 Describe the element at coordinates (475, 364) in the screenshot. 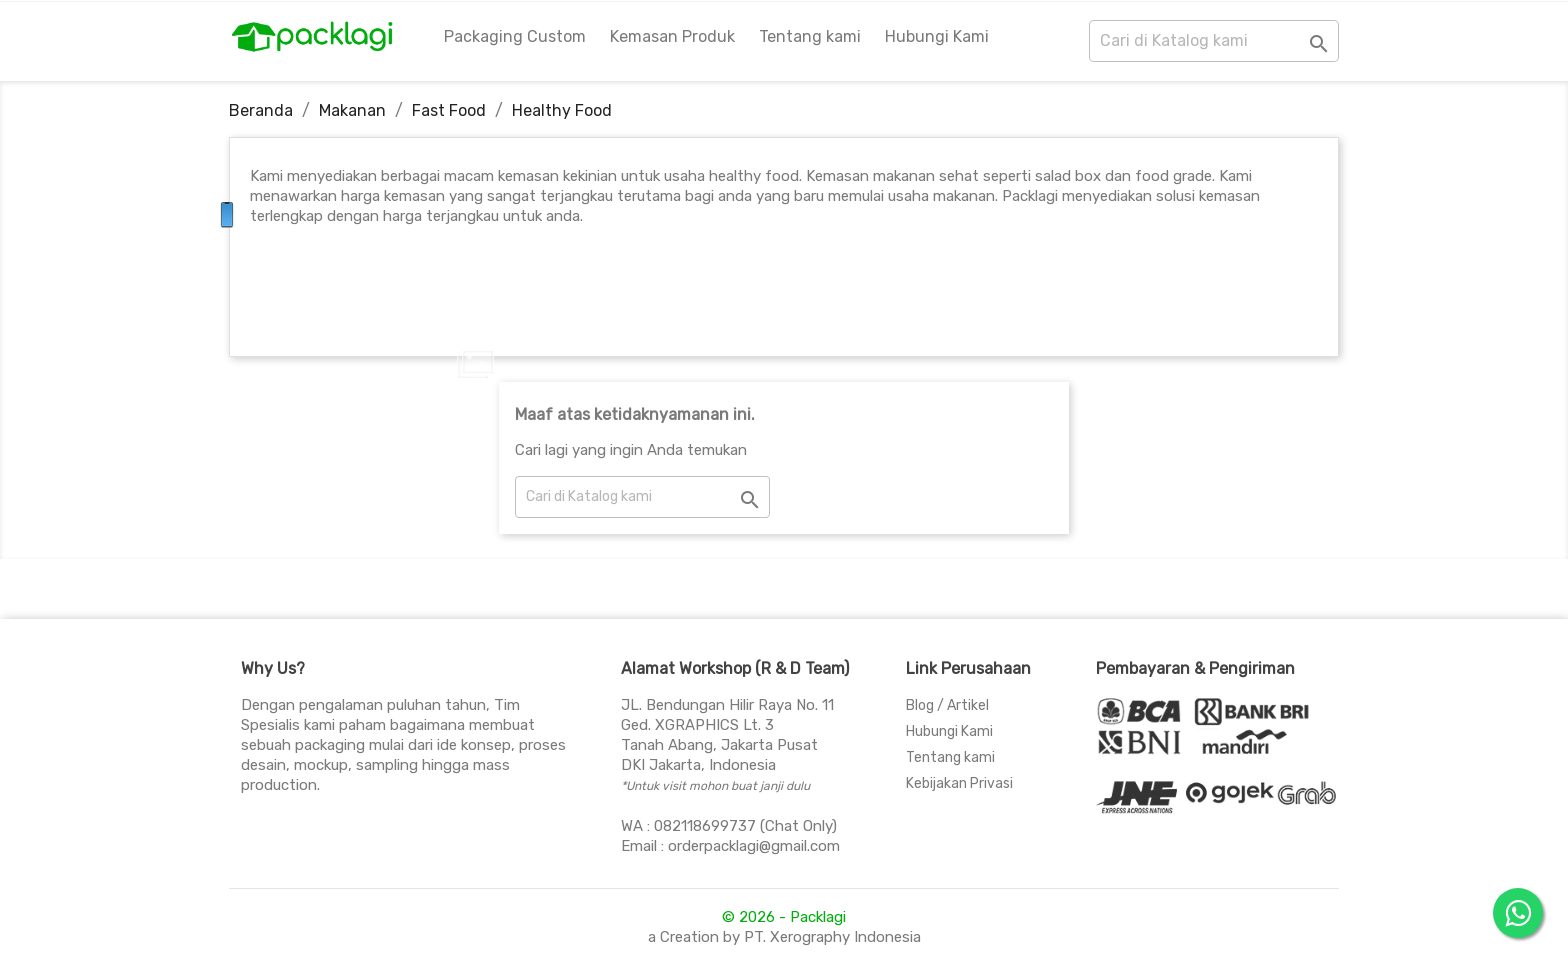

I see `view image sequence in media library` at that location.